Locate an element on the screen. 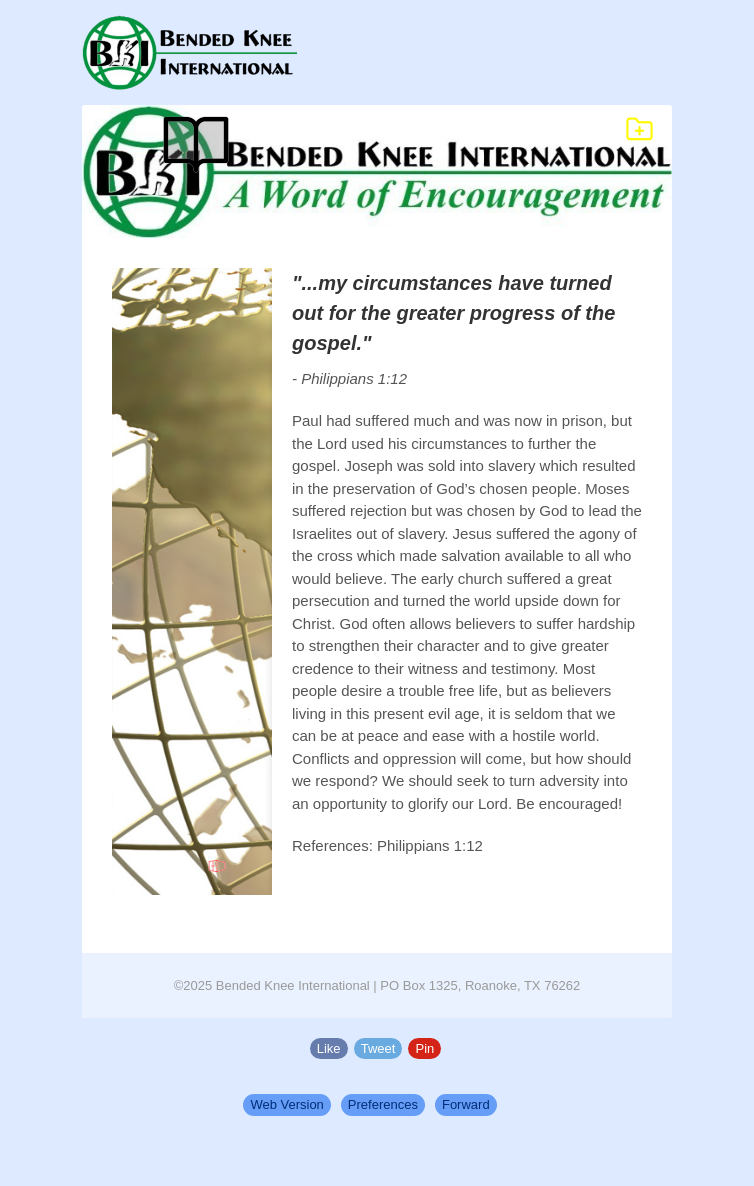  open reading mode or e-book viewer is located at coordinates (196, 140).